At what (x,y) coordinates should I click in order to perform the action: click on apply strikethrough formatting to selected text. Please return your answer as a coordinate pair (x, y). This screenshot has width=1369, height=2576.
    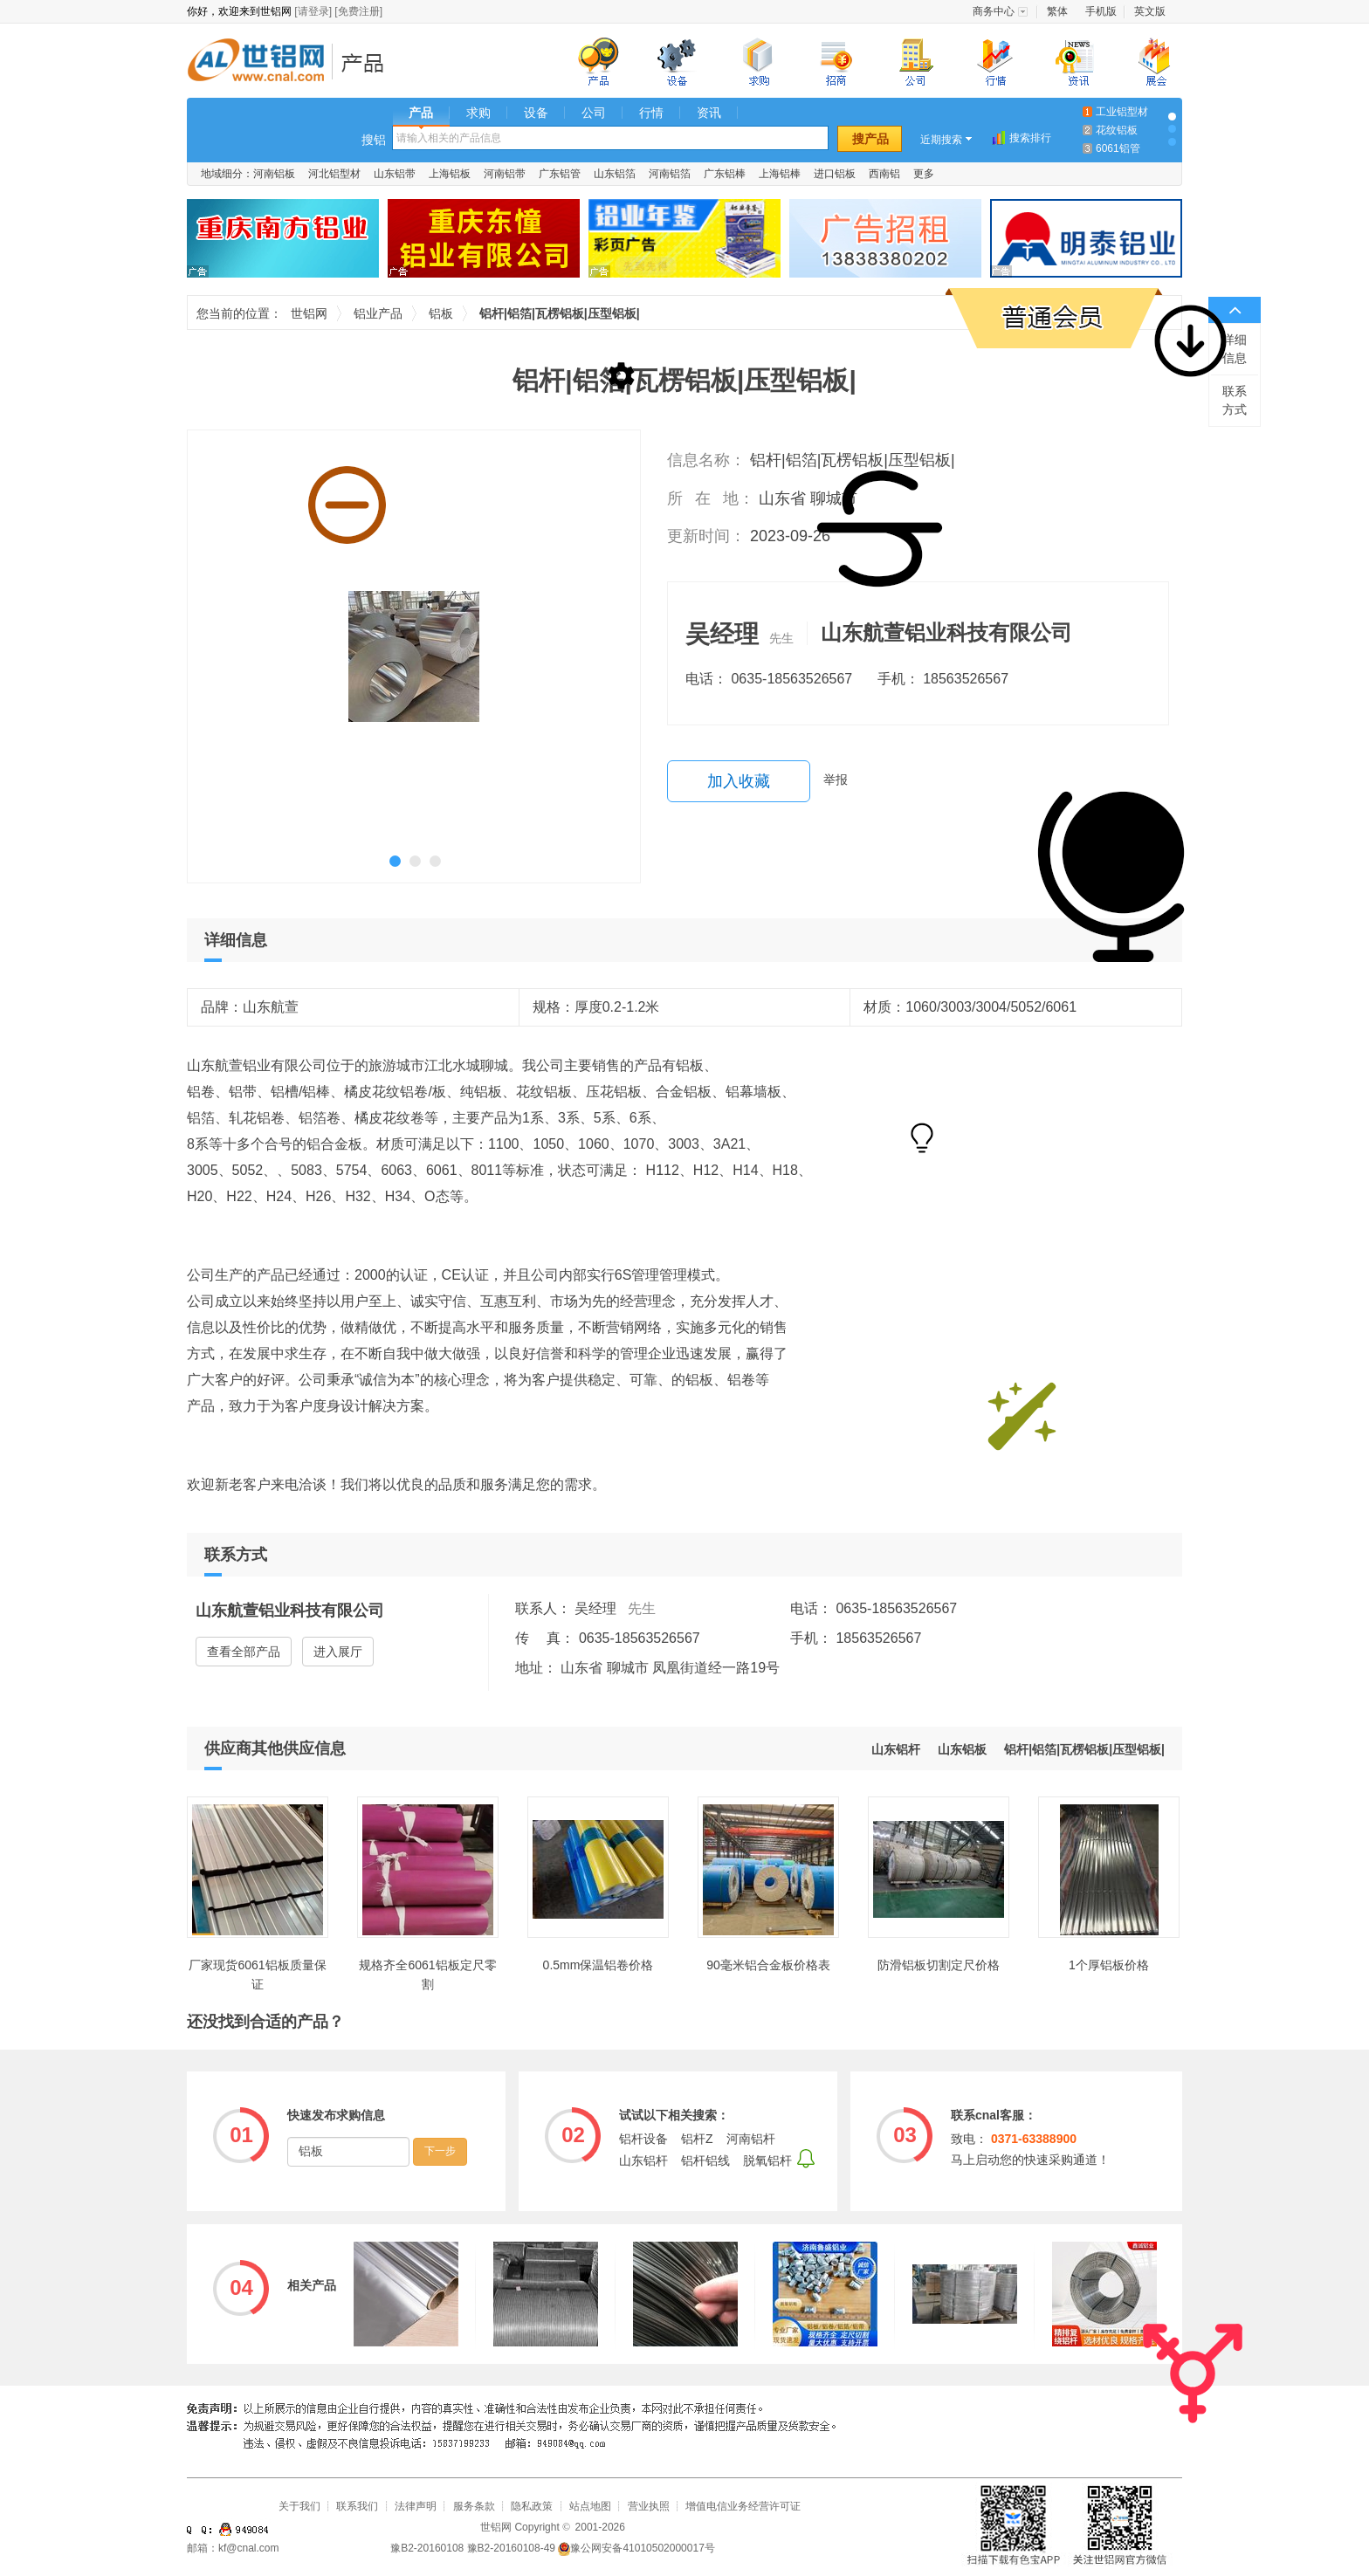
    Looking at the image, I should click on (879, 529).